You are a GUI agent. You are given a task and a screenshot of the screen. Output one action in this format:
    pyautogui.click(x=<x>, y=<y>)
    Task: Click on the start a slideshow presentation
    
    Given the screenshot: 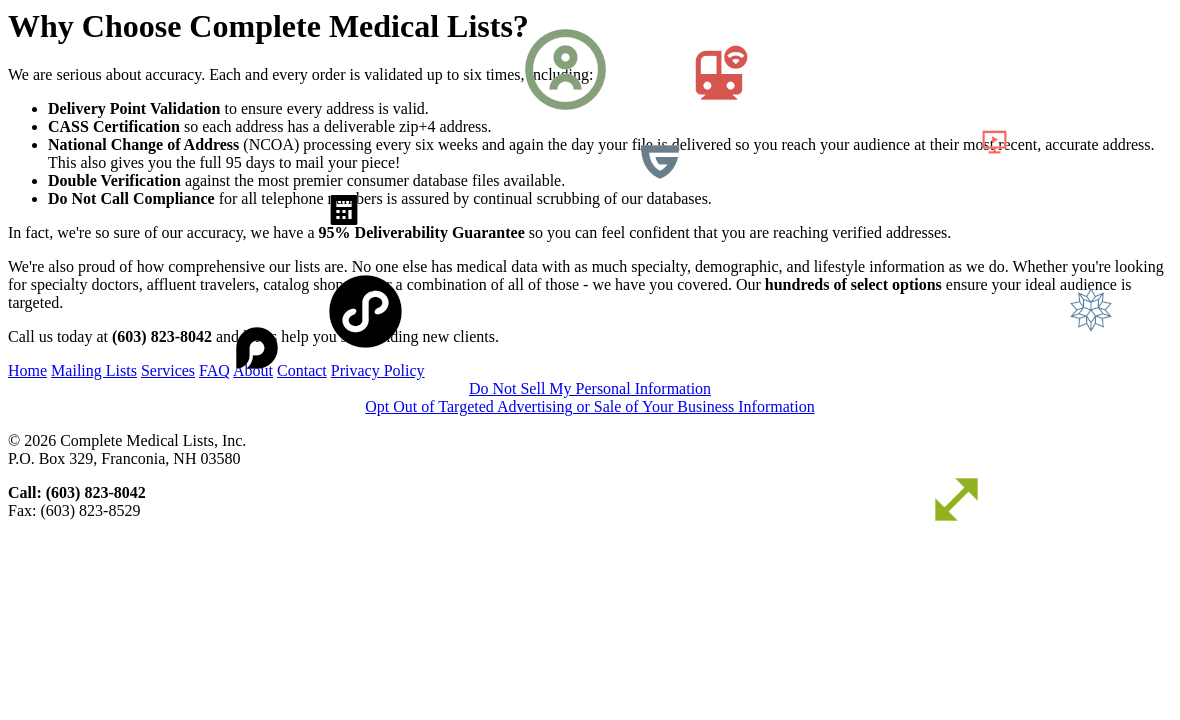 What is the action you would take?
    pyautogui.click(x=994, y=141)
    